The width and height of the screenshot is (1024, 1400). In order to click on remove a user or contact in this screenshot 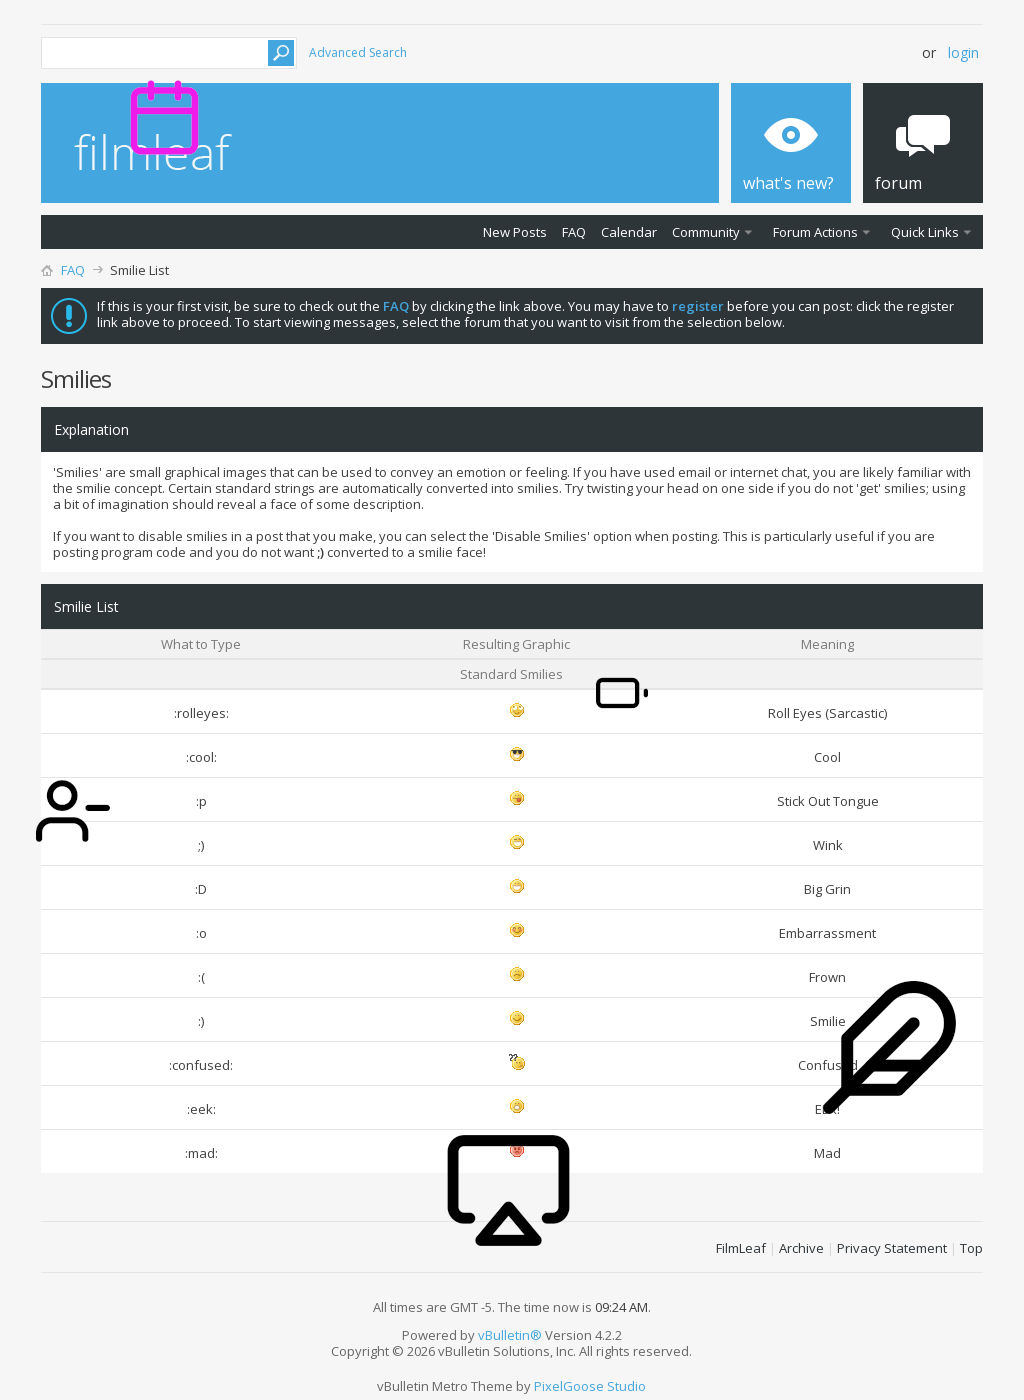, I will do `click(73, 811)`.